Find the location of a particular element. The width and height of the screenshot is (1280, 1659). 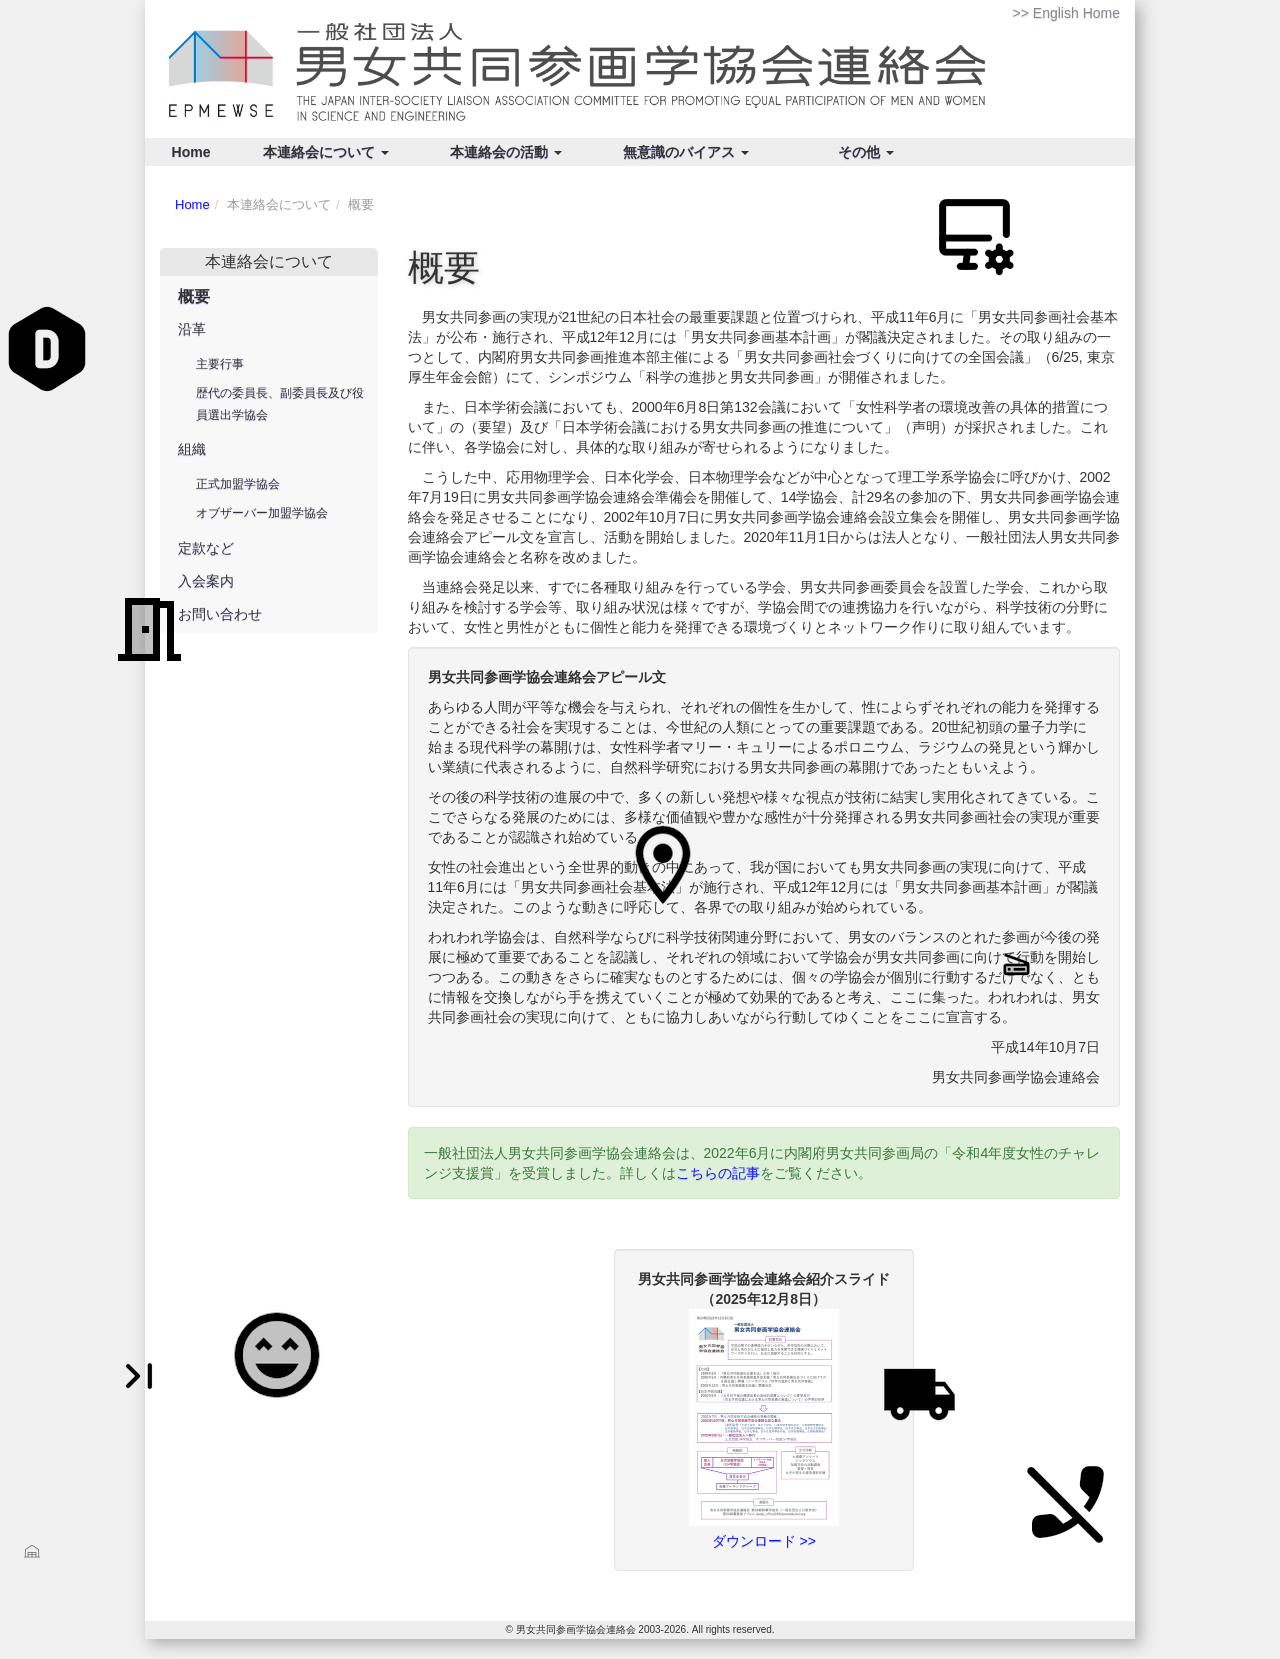

go to the last page is located at coordinates (139, 1376).